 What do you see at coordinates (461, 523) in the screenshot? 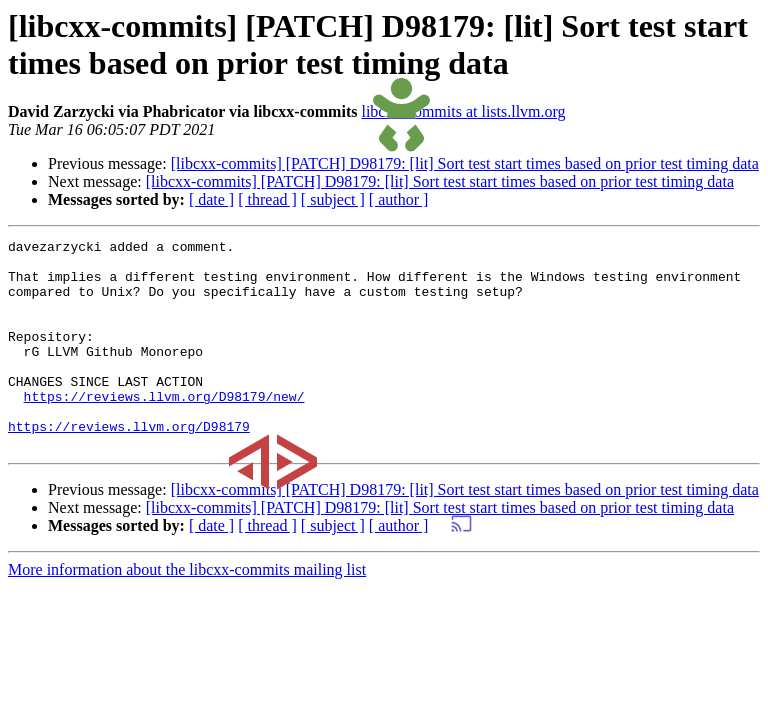
I see `cast media to a chromecast device` at bounding box center [461, 523].